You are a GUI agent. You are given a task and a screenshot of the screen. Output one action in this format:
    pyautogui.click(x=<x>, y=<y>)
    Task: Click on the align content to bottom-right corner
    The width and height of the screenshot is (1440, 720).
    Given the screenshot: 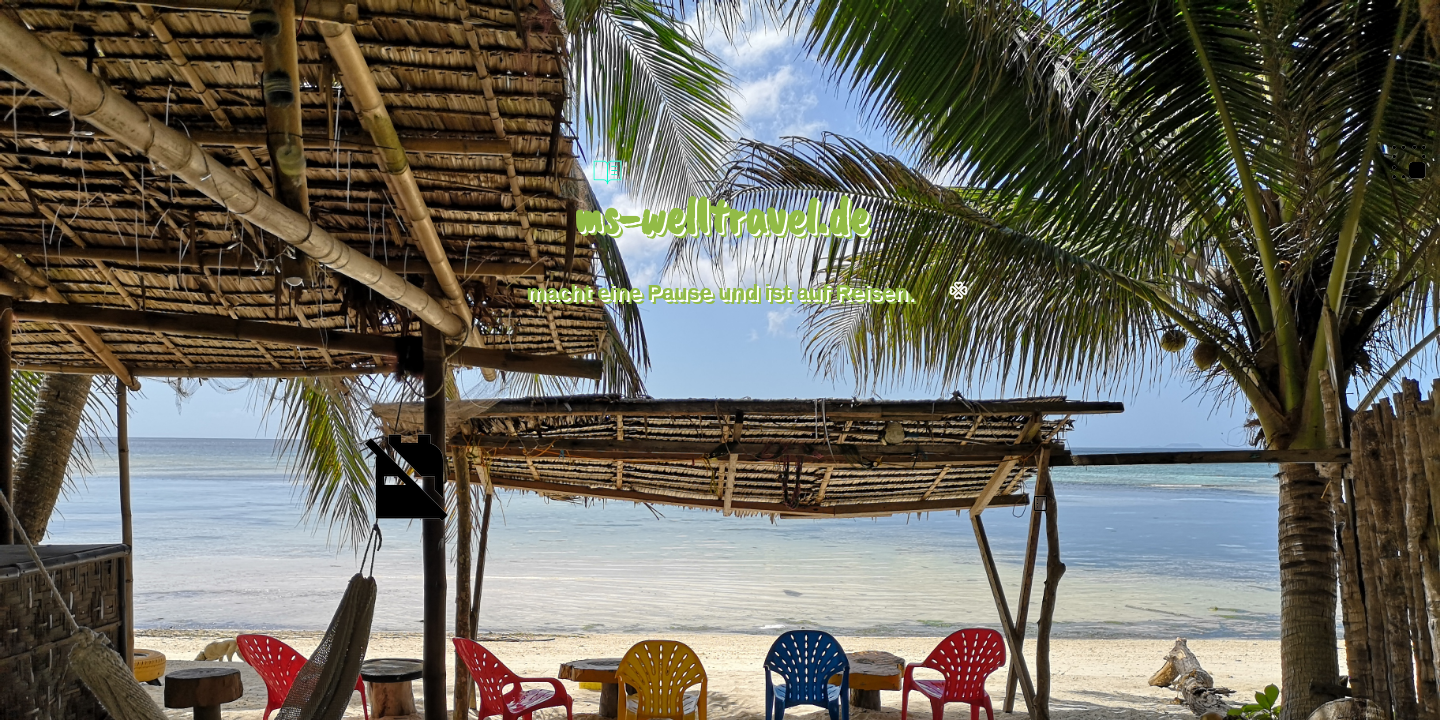 What is the action you would take?
    pyautogui.click(x=1409, y=162)
    